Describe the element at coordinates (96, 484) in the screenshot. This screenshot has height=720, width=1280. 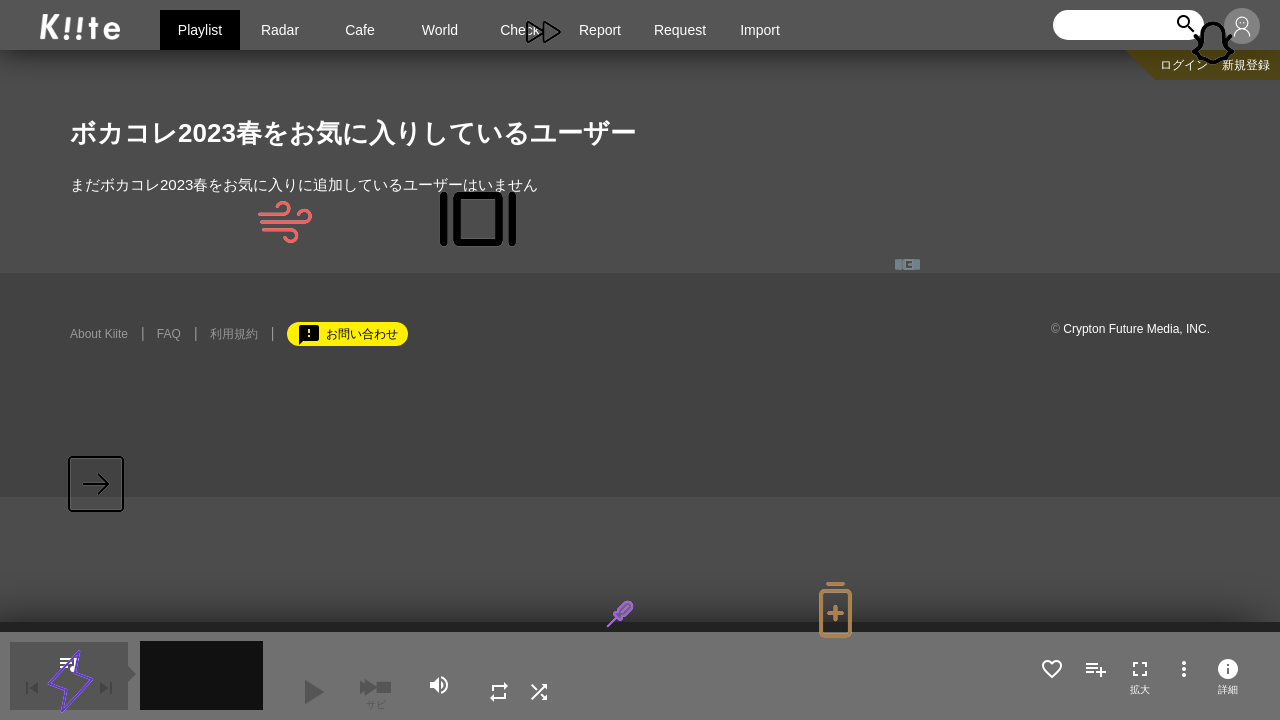
I see `navigate to the next item or screen` at that location.